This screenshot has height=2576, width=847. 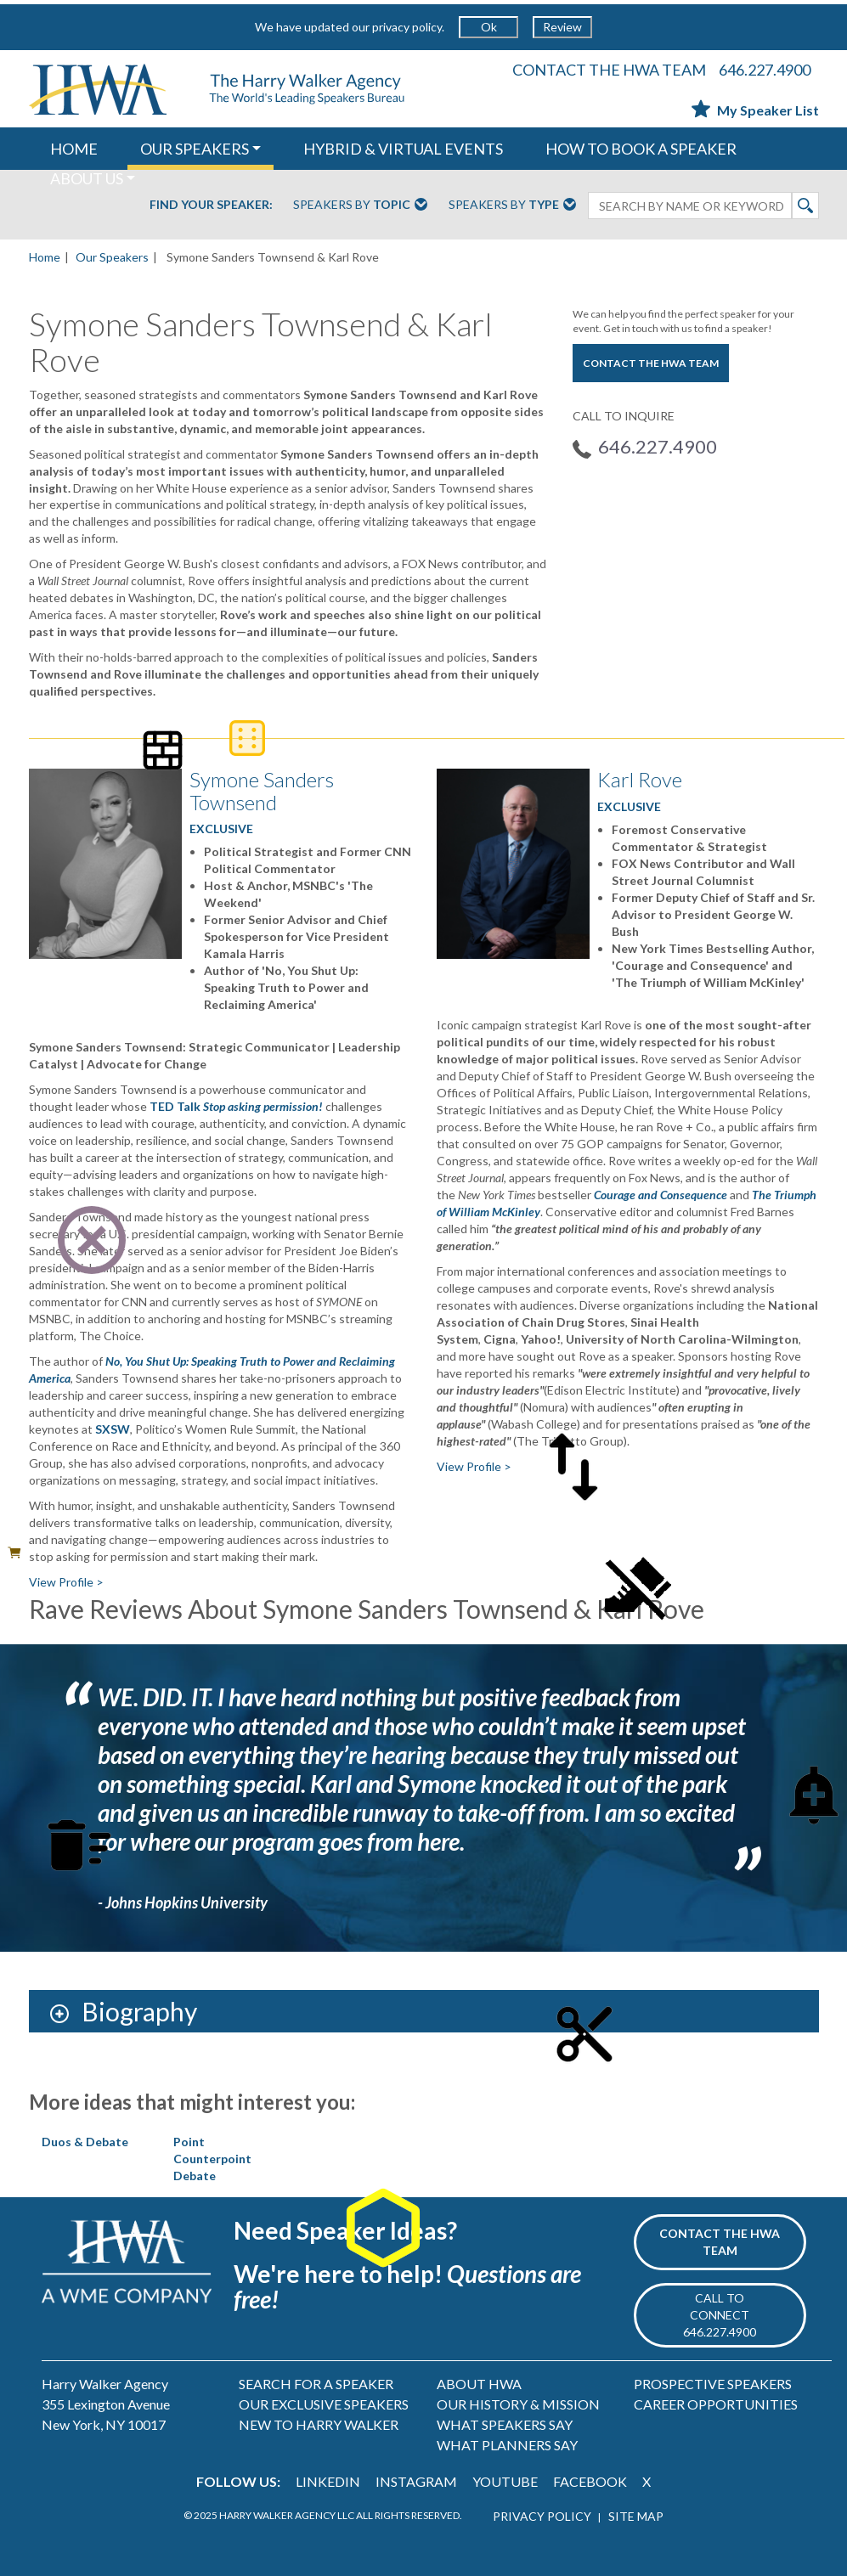 I want to click on cut selected content to clipboard, so click(x=584, y=2034).